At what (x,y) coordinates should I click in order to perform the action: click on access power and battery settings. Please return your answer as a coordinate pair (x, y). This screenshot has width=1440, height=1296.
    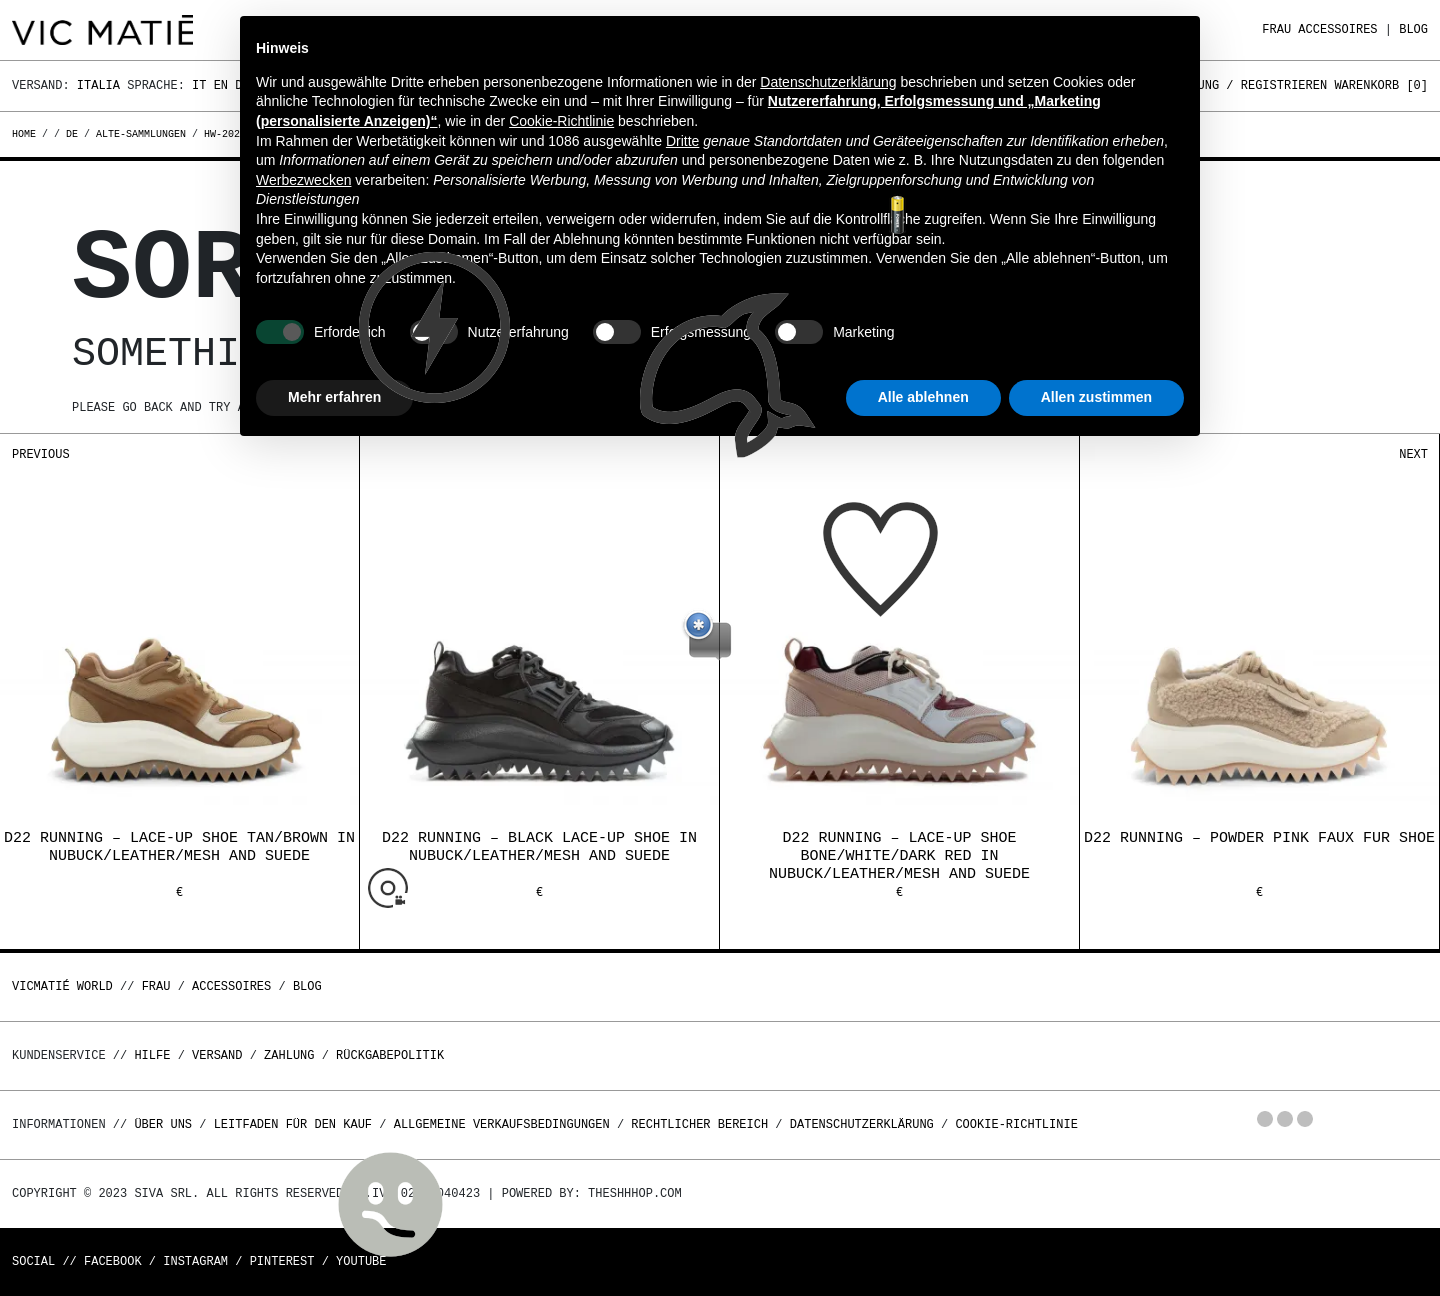
    Looking at the image, I should click on (434, 327).